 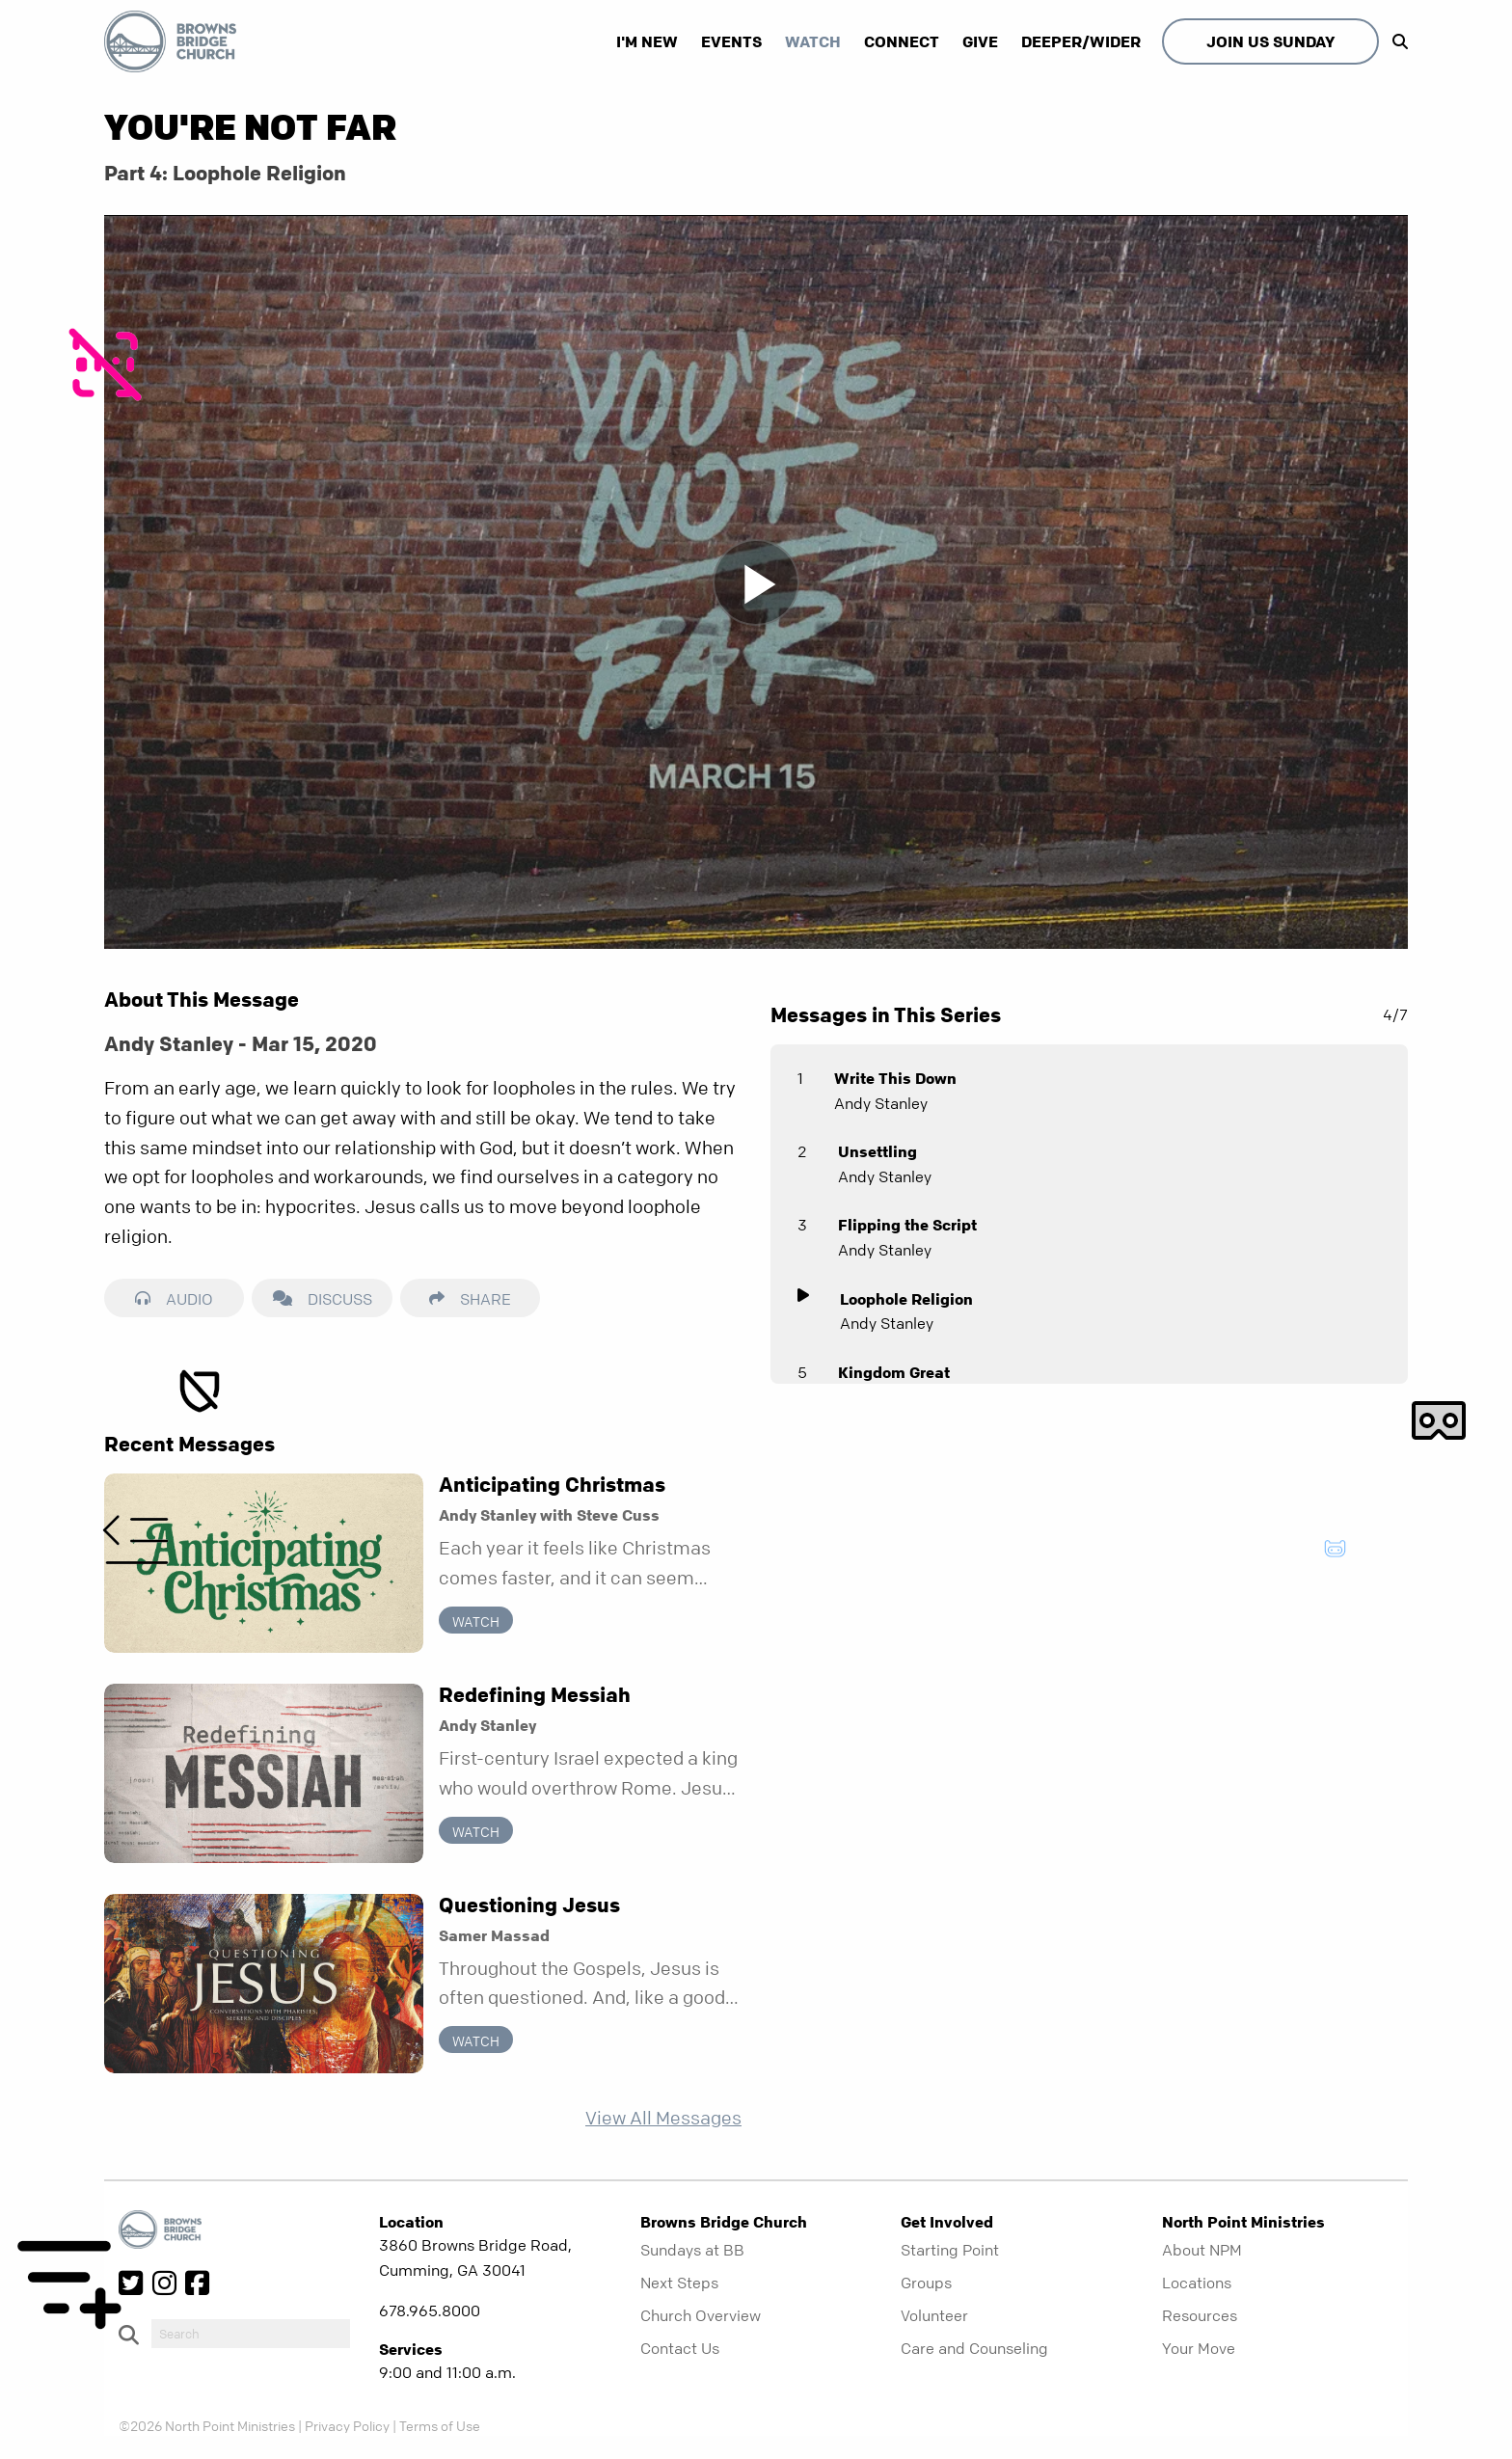 What do you see at coordinates (105, 365) in the screenshot?
I see `barcode scanning is disabled` at bounding box center [105, 365].